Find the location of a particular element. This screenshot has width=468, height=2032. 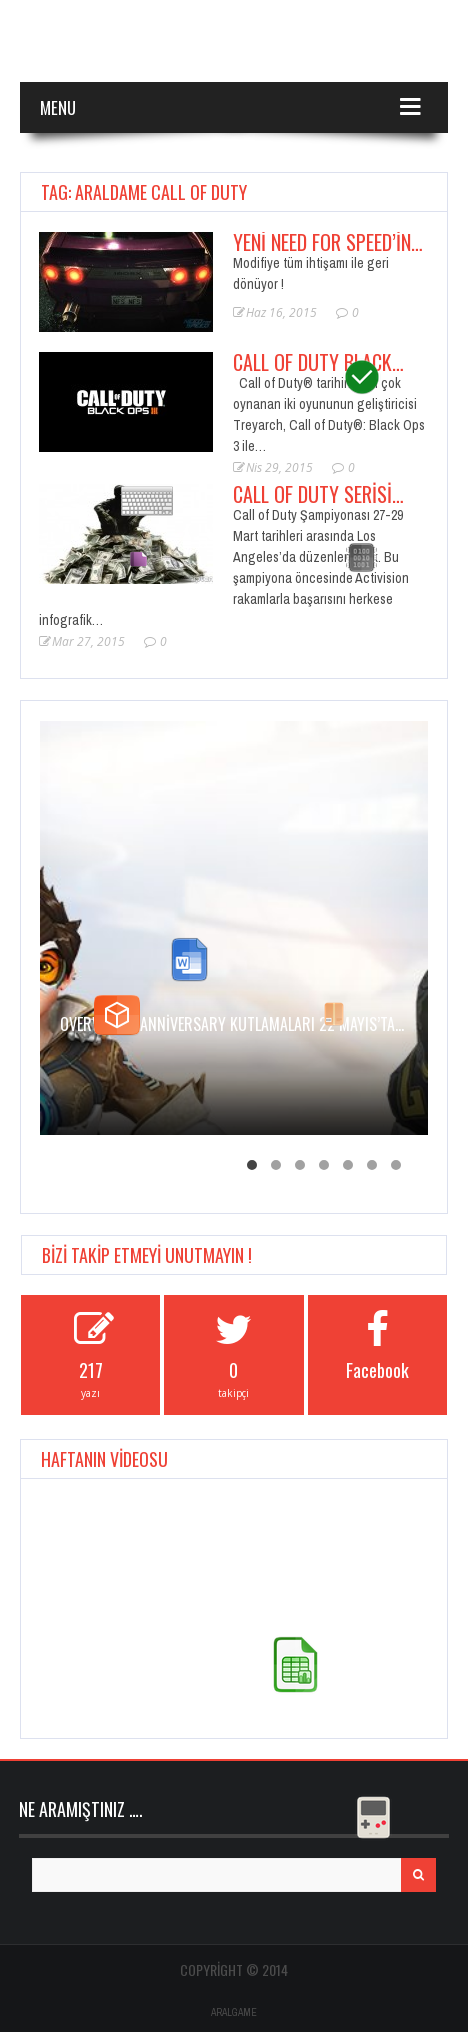

connect or manage keyboard input device is located at coordinates (147, 501).